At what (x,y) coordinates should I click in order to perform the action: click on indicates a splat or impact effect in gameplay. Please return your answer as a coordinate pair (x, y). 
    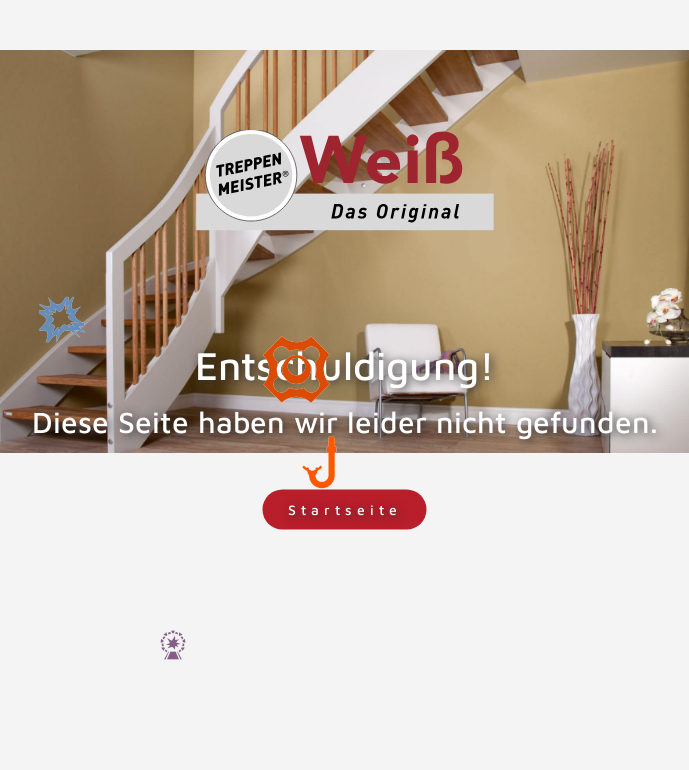
    Looking at the image, I should click on (61, 319).